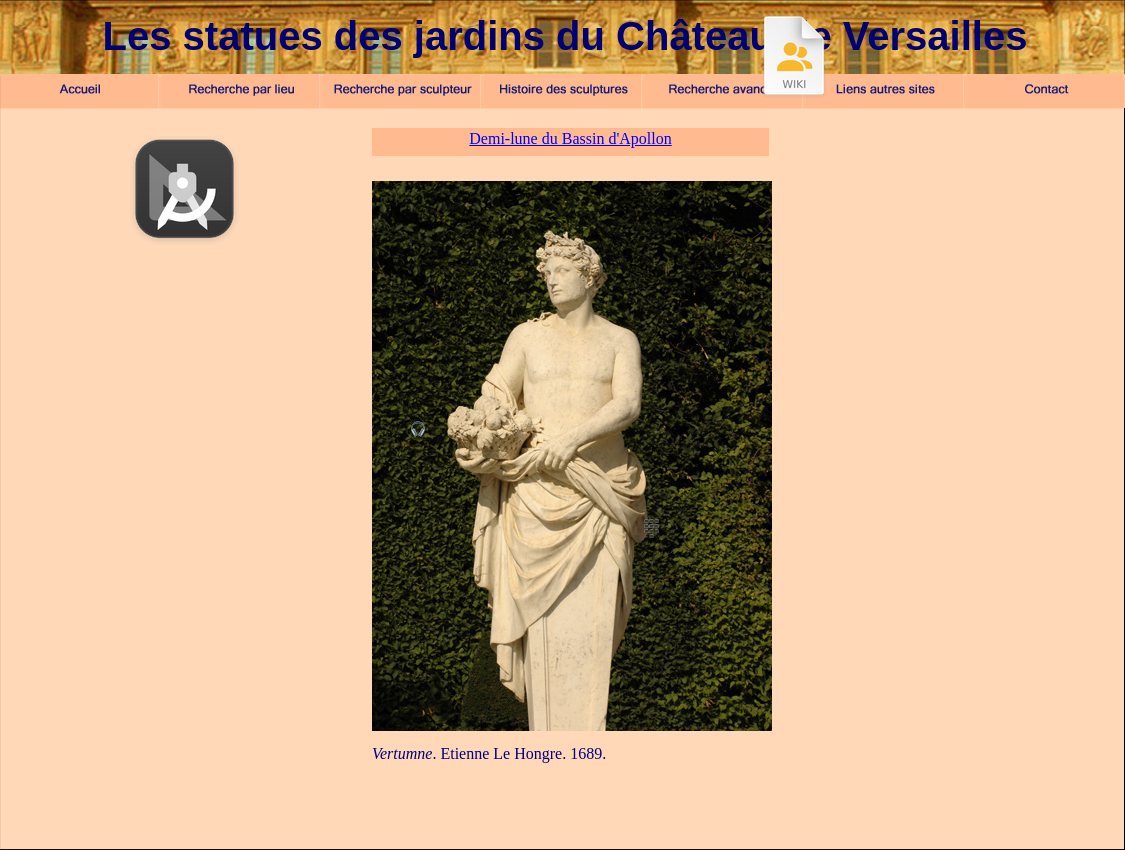  I want to click on open system accessories or utility applications, so click(184, 190).